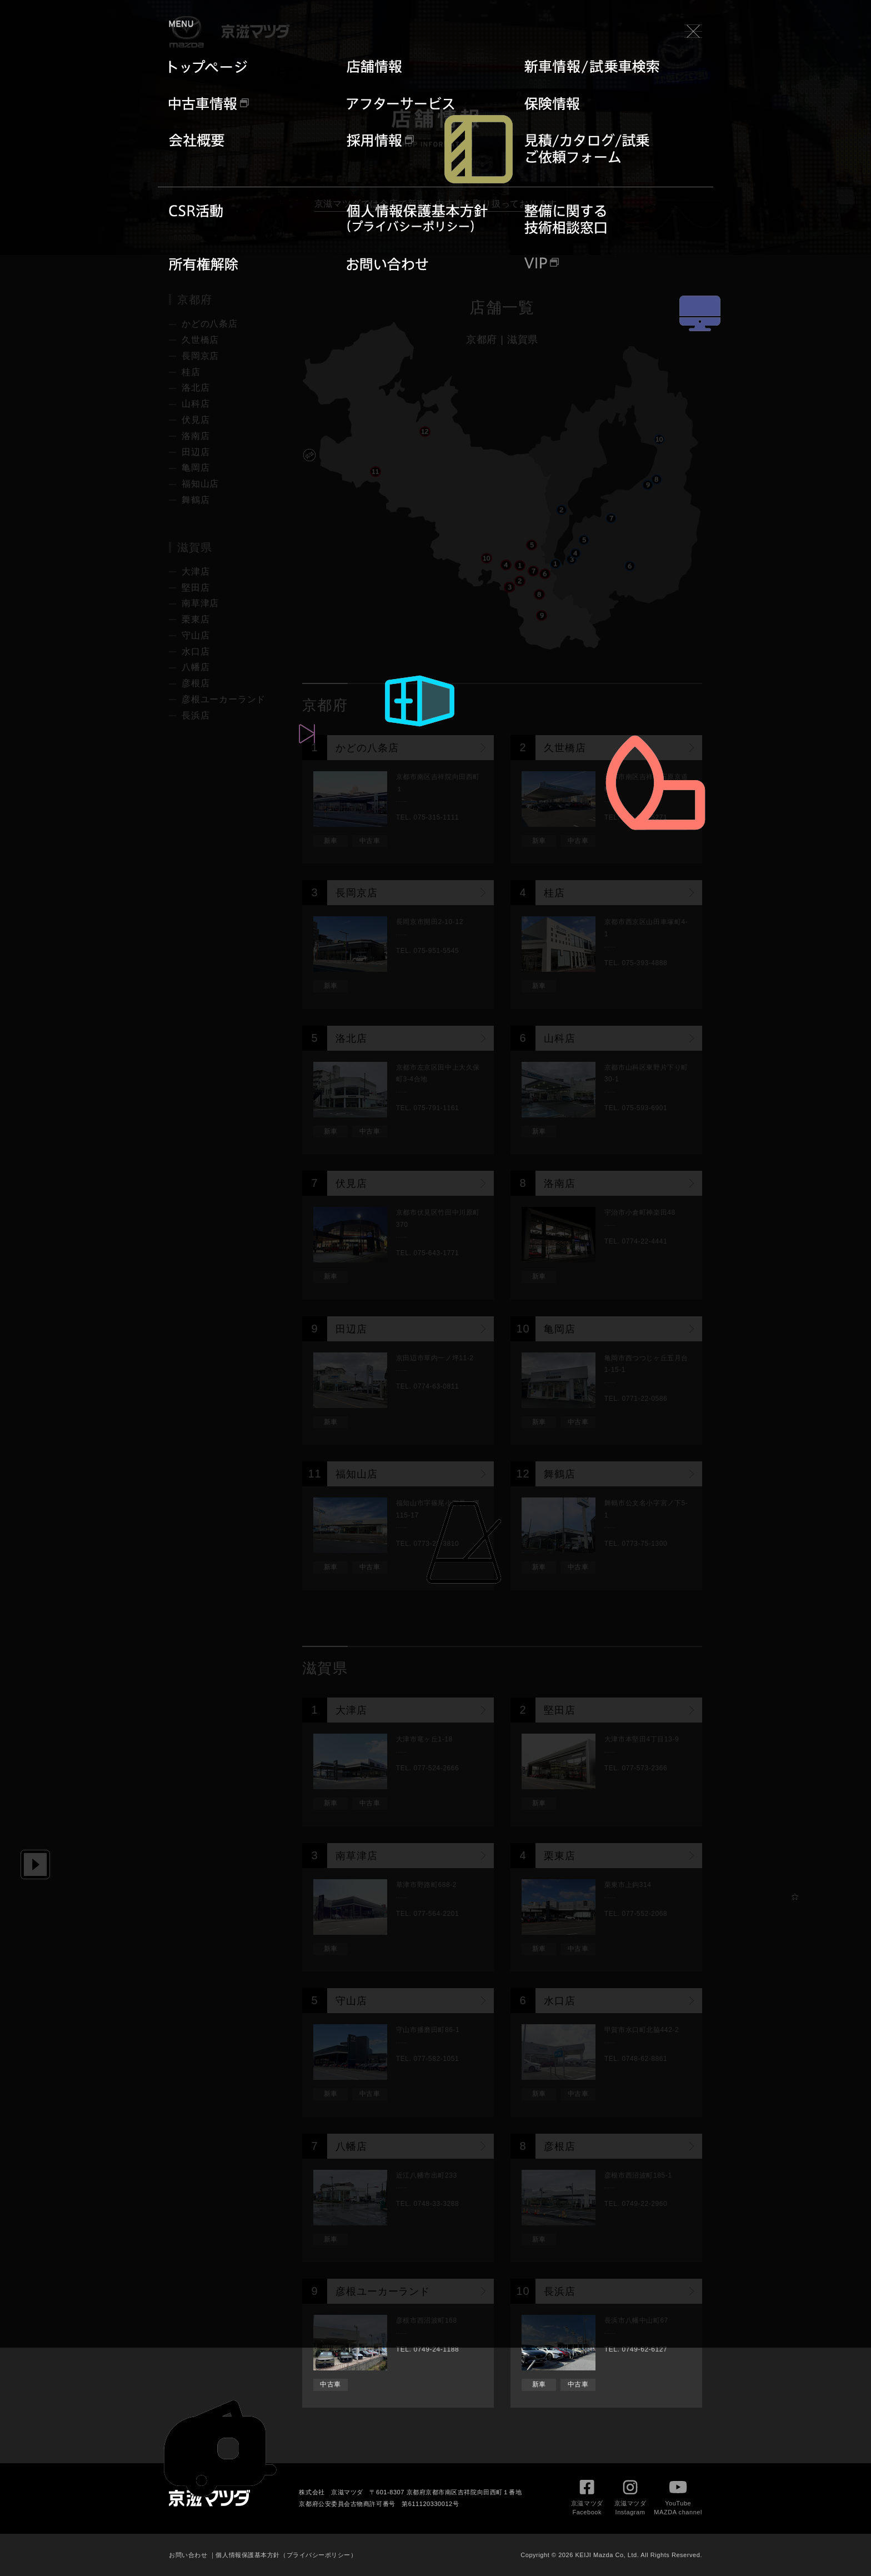  What do you see at coordinates (795, 1896) in the screenshot?
I see `rate or favorite an item` at bounding box center [795, 1896].